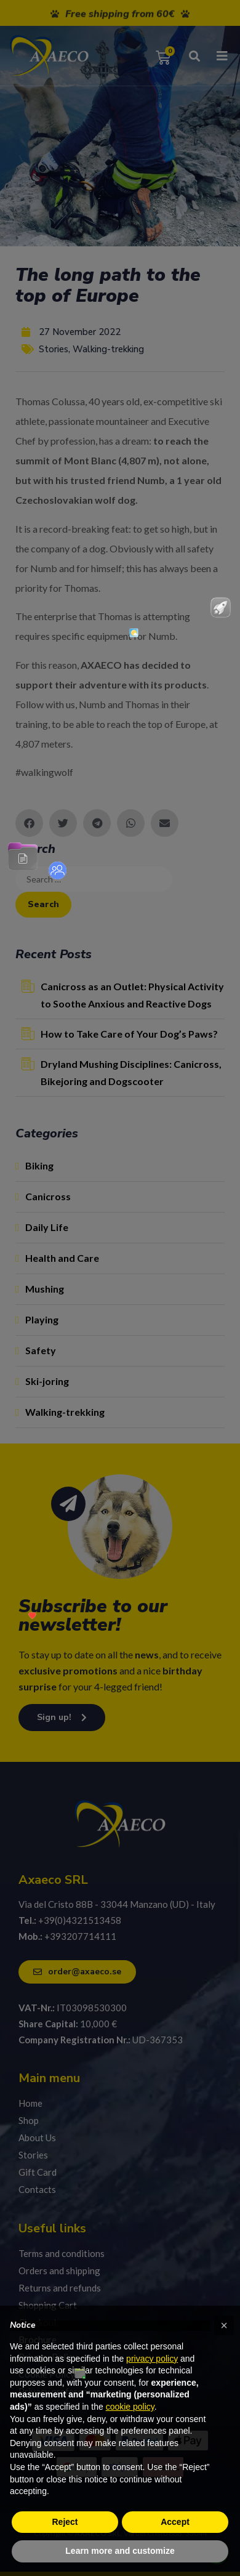  I want to click on create a new folder, so click(80, 2373).